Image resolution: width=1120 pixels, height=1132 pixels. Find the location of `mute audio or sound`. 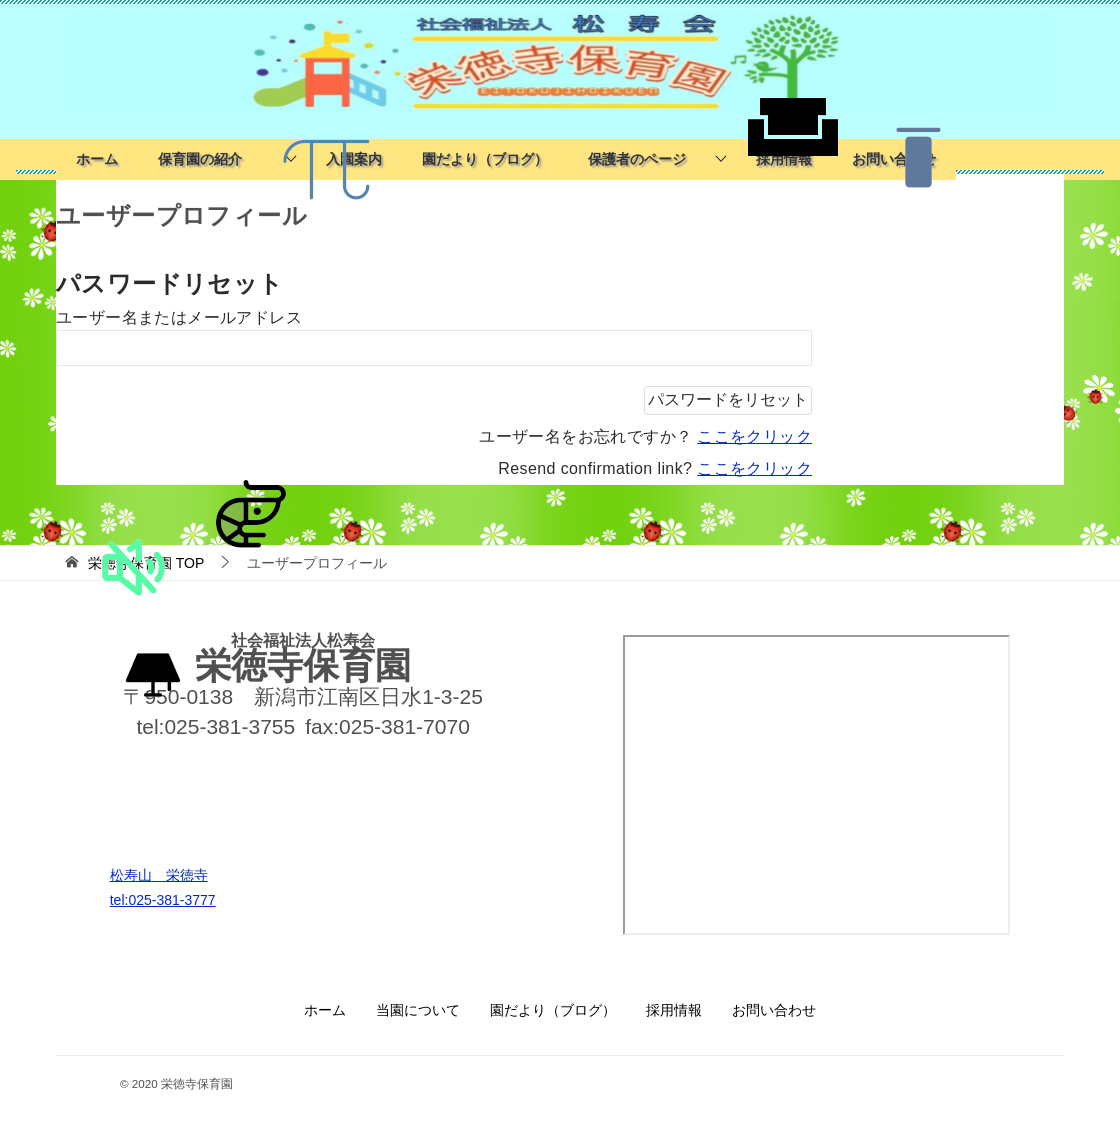

mute audio or sound is located at coordinates (132, 567).